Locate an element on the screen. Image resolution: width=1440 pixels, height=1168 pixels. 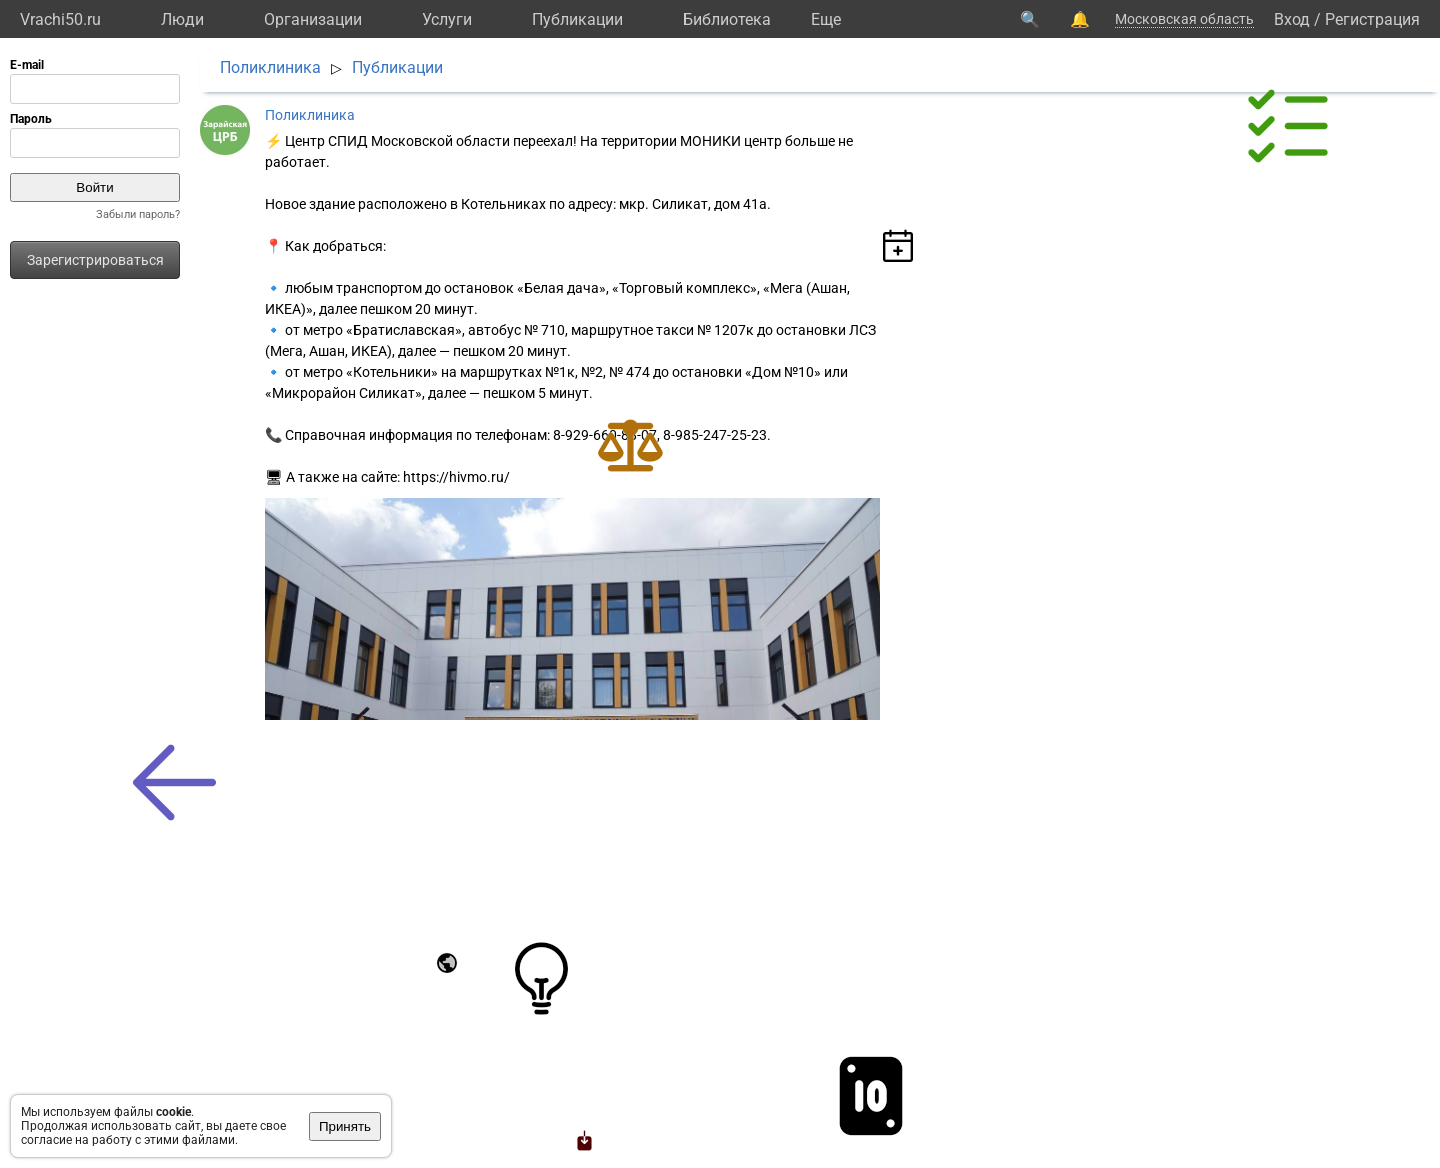
indicates public or global visibility is located at coordinates (447, 963).